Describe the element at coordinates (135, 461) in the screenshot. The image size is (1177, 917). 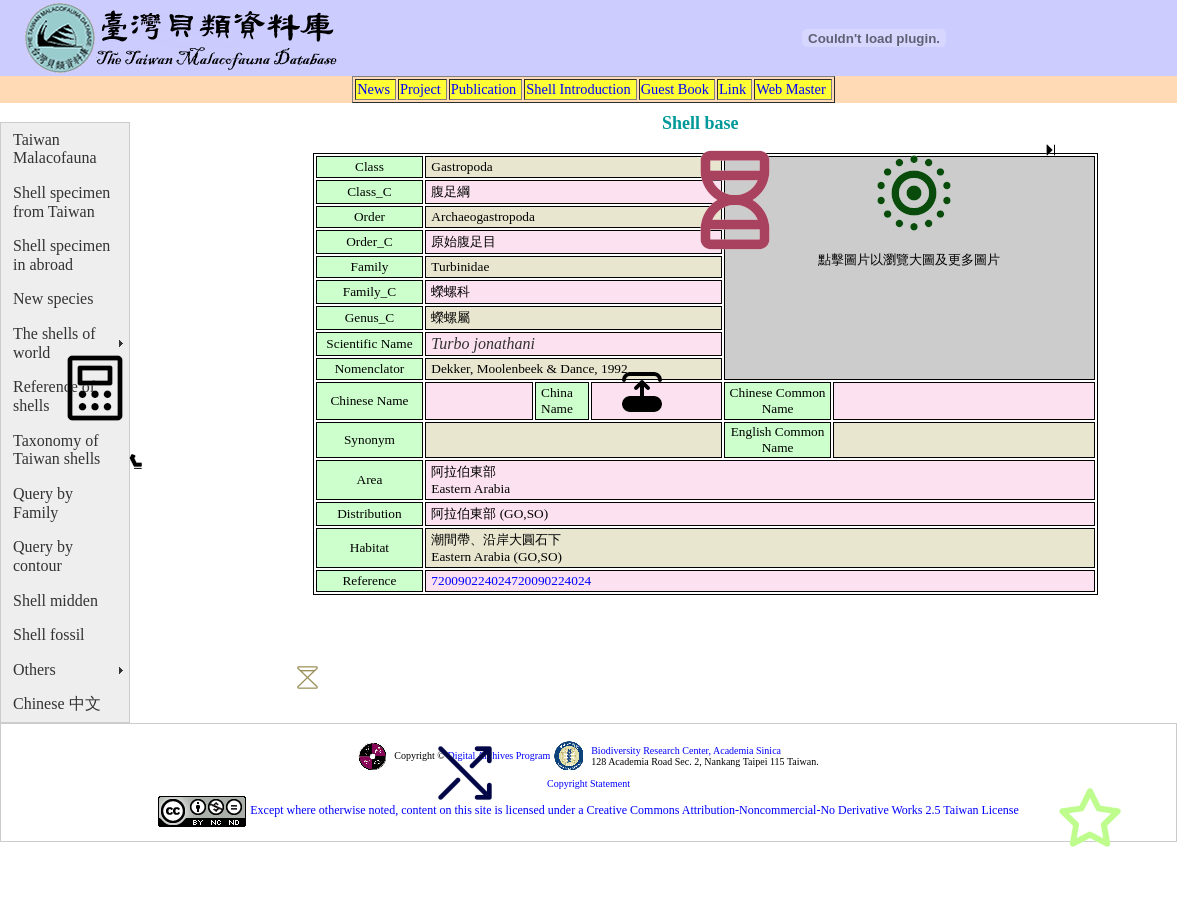
I see `select or reserve a seat` at that location.